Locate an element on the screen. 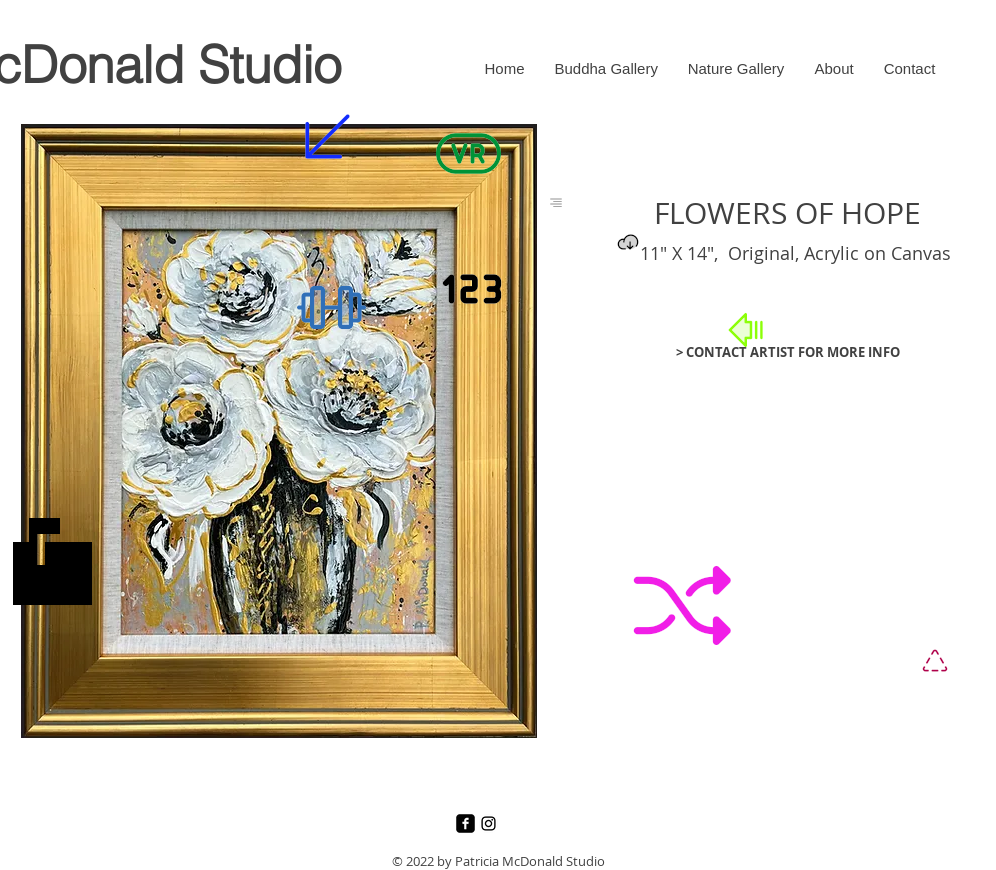 This screenshot has height=870, width=996. download file from cloud storage is located at coordinates (628, 242).